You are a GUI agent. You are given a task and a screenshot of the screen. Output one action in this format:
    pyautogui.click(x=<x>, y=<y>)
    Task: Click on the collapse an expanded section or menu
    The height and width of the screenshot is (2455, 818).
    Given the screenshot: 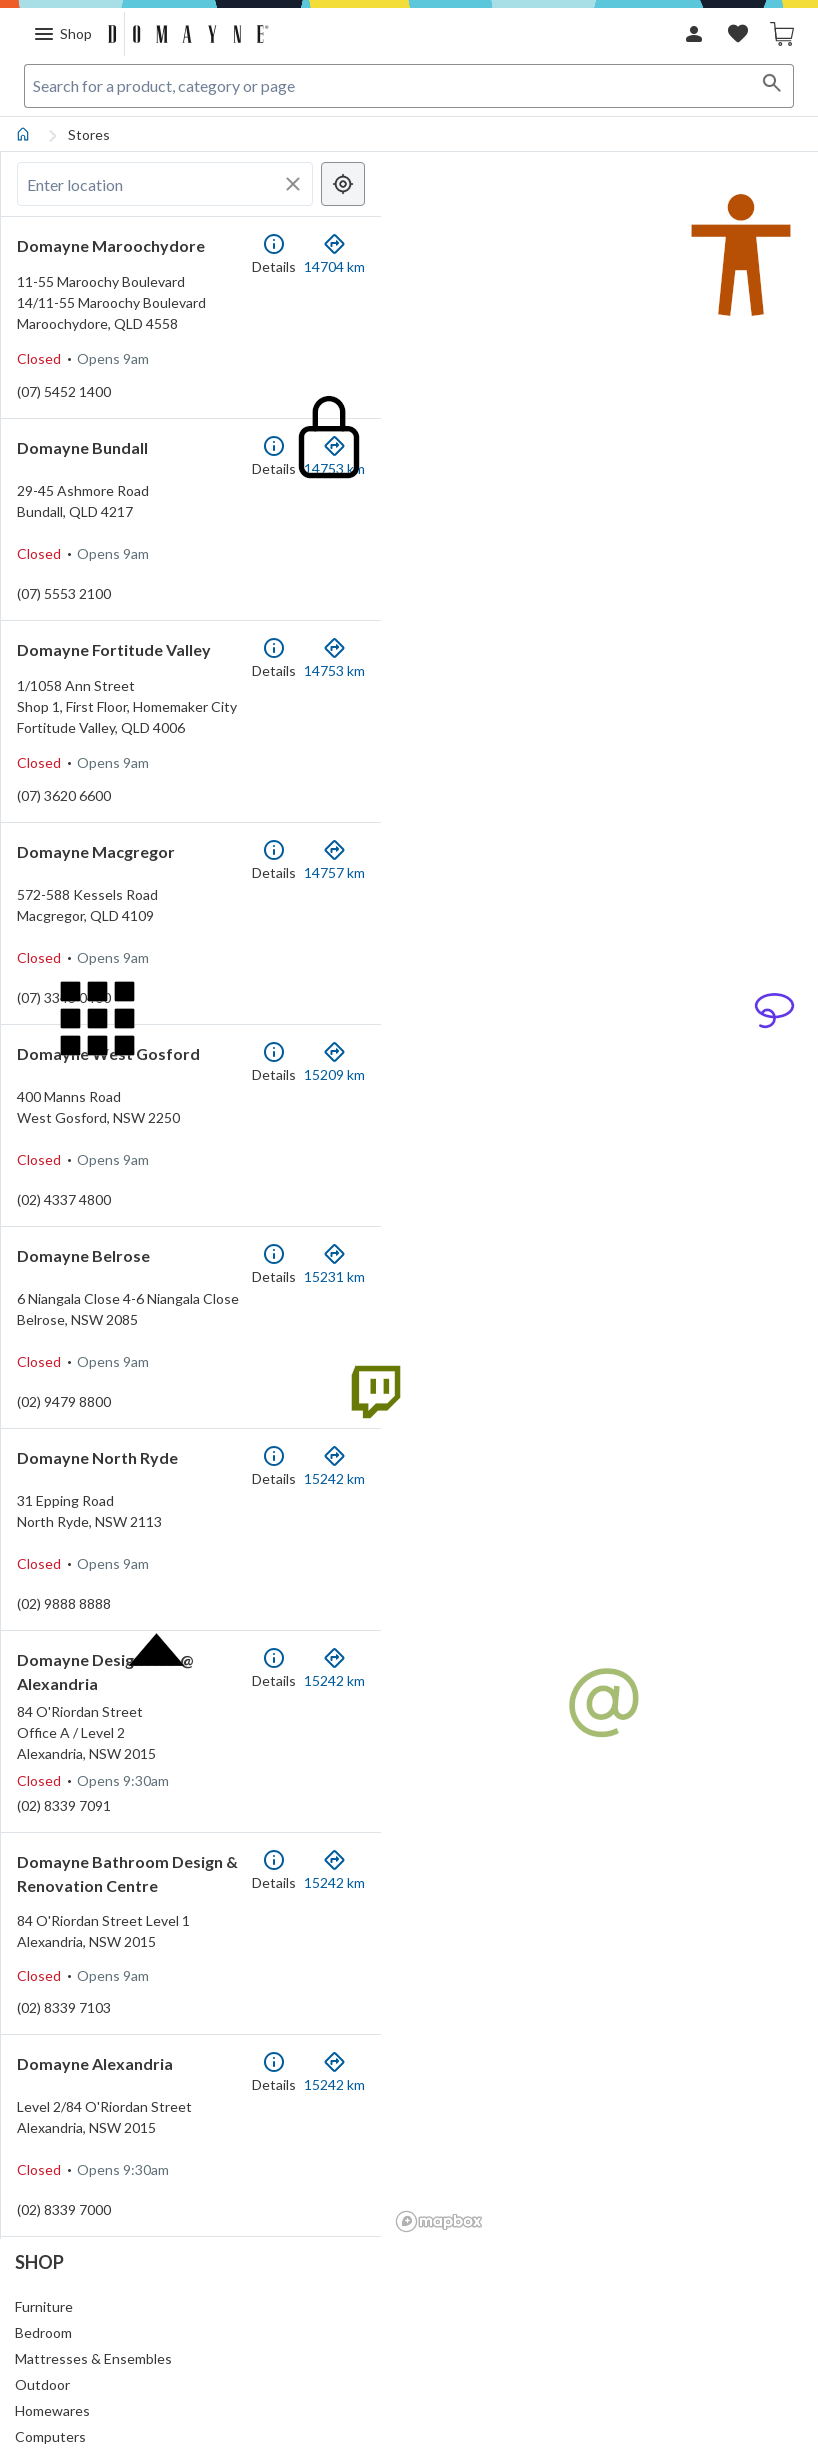 What is the action you would take?
    pyautogui.click(x=156, y=1649)
    